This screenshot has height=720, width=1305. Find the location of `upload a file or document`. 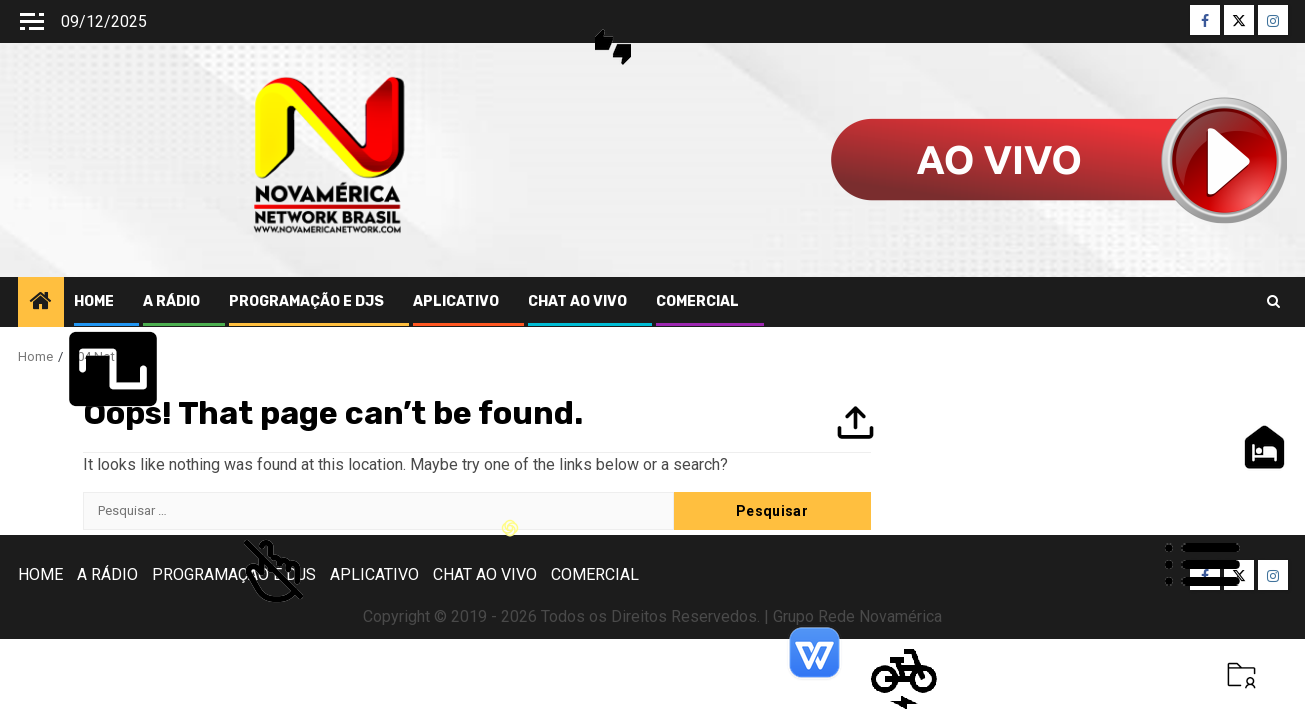

upload a file or document is located at coordinates (855, 423).